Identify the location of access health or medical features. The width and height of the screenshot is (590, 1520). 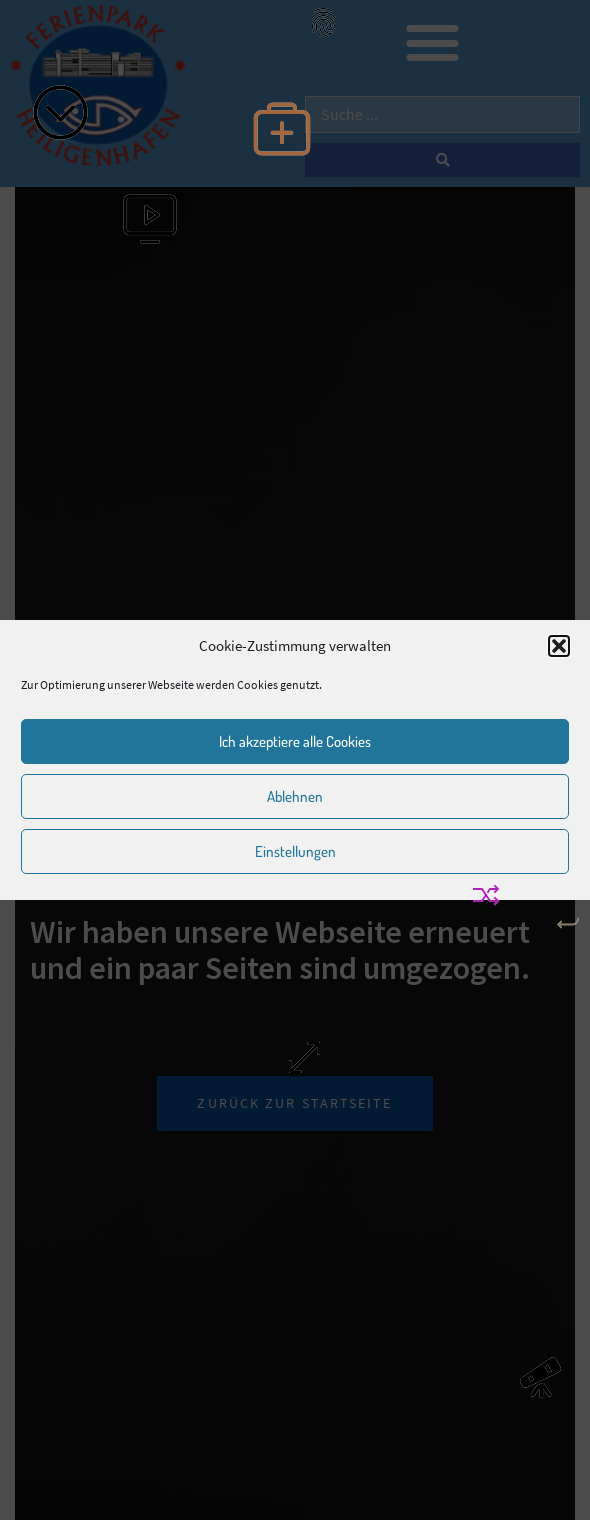
(282, 129).